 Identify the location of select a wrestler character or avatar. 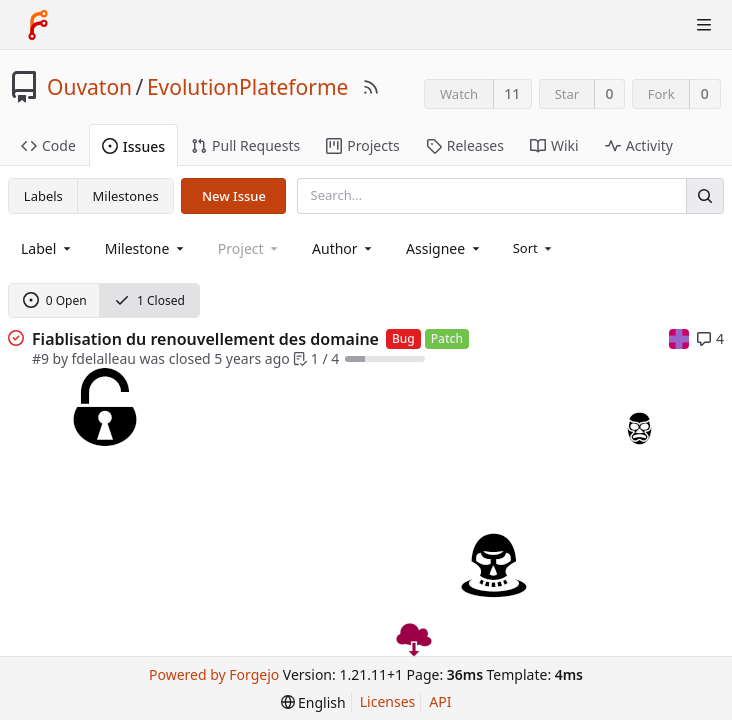
(639, 428).